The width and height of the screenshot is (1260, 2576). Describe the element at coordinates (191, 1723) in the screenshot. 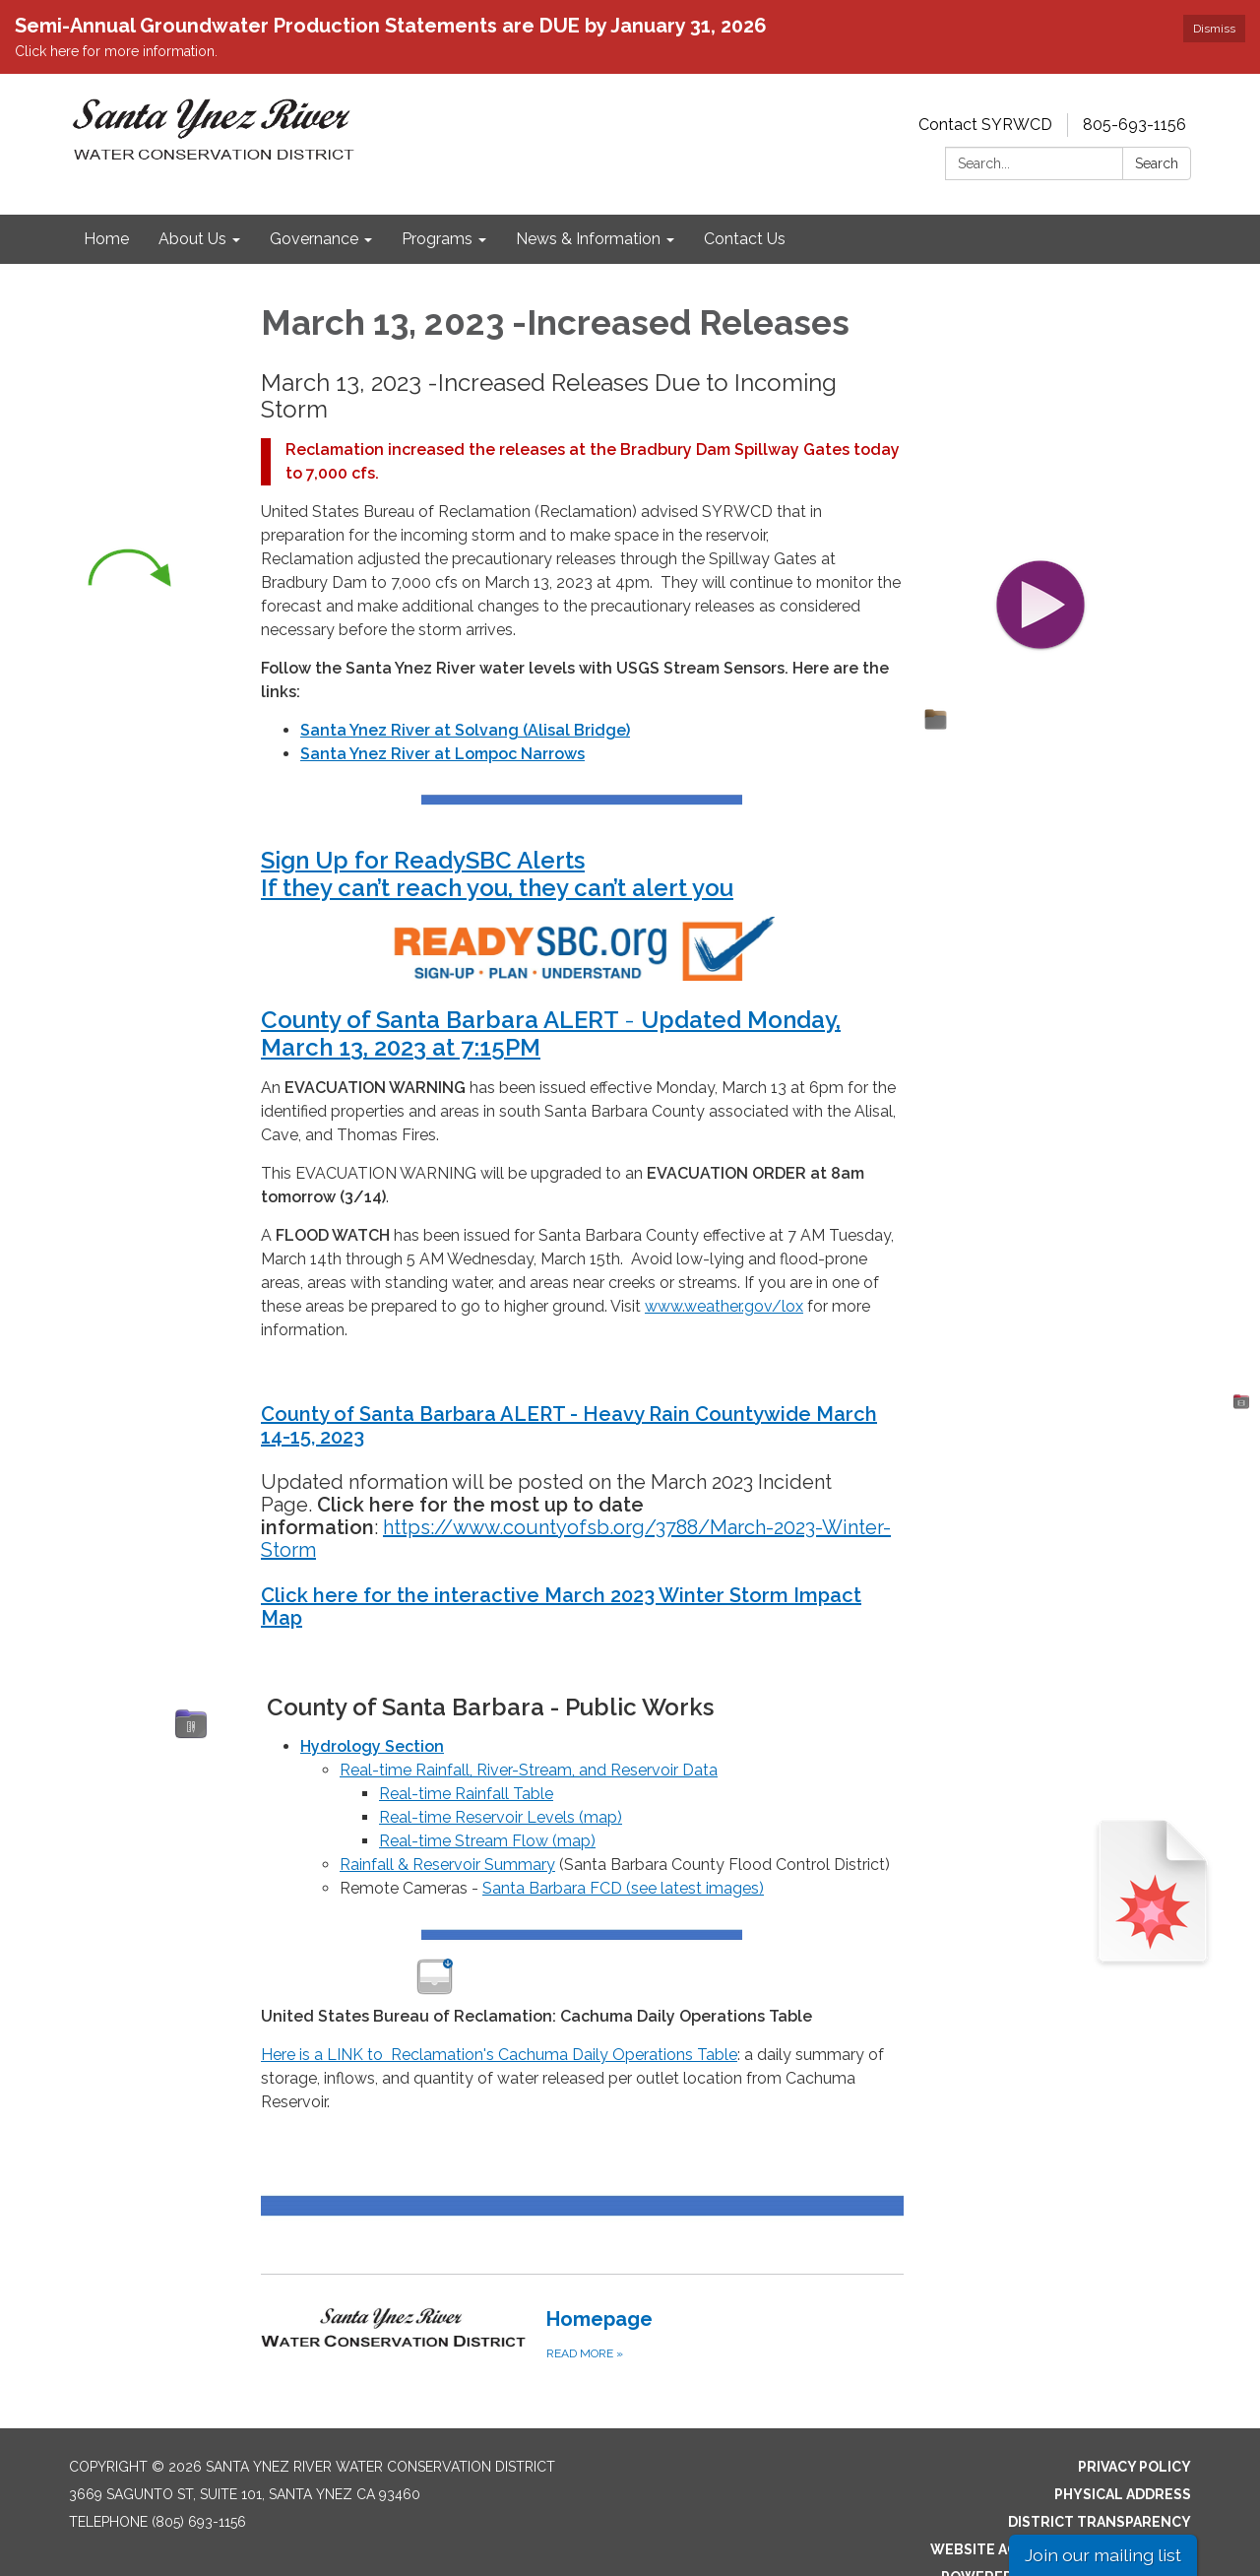

I see `open templates folder` at that location.